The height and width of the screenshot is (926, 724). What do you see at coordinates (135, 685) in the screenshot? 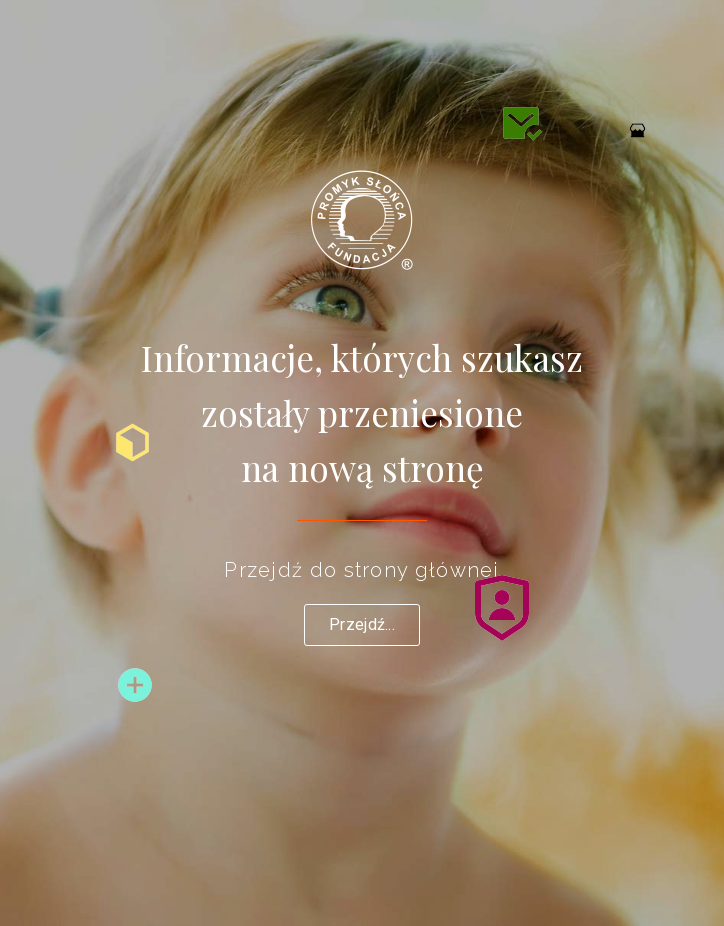
I see `add a new item` at bounding box center [135, 685].